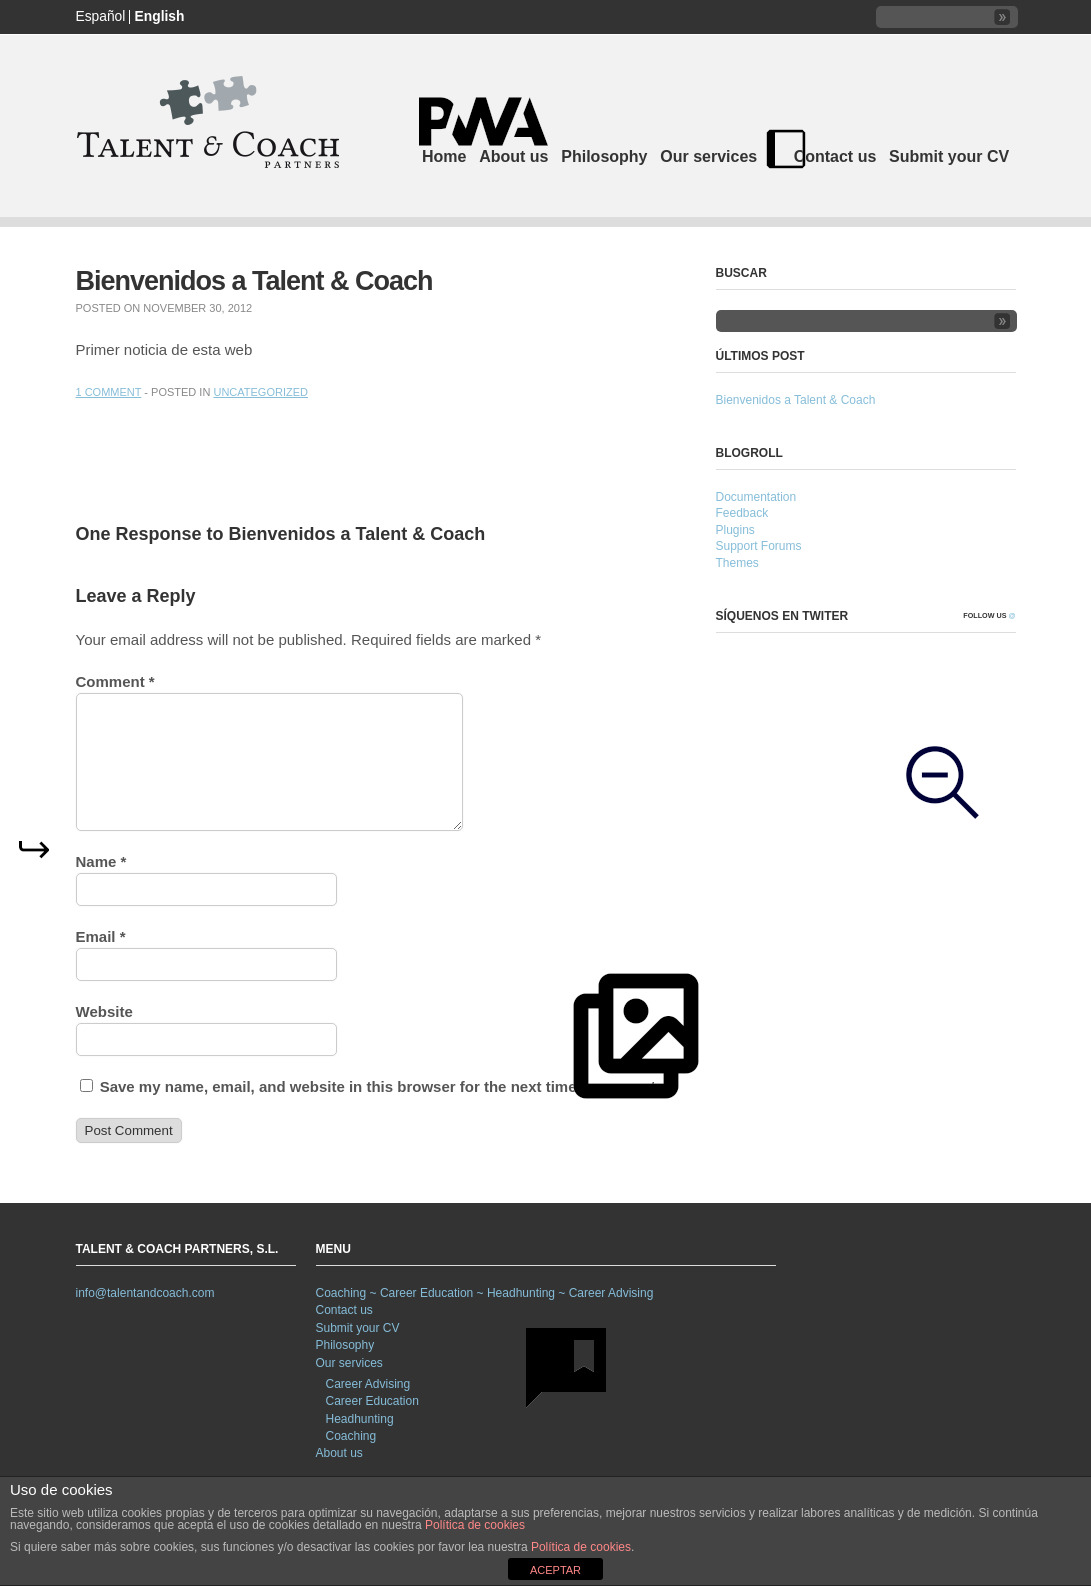 This screenshot has height=1586, width=1091. Describe the element at coordinates (942, 782) in the screenshot. I see `zoom out to see more content` at that location.